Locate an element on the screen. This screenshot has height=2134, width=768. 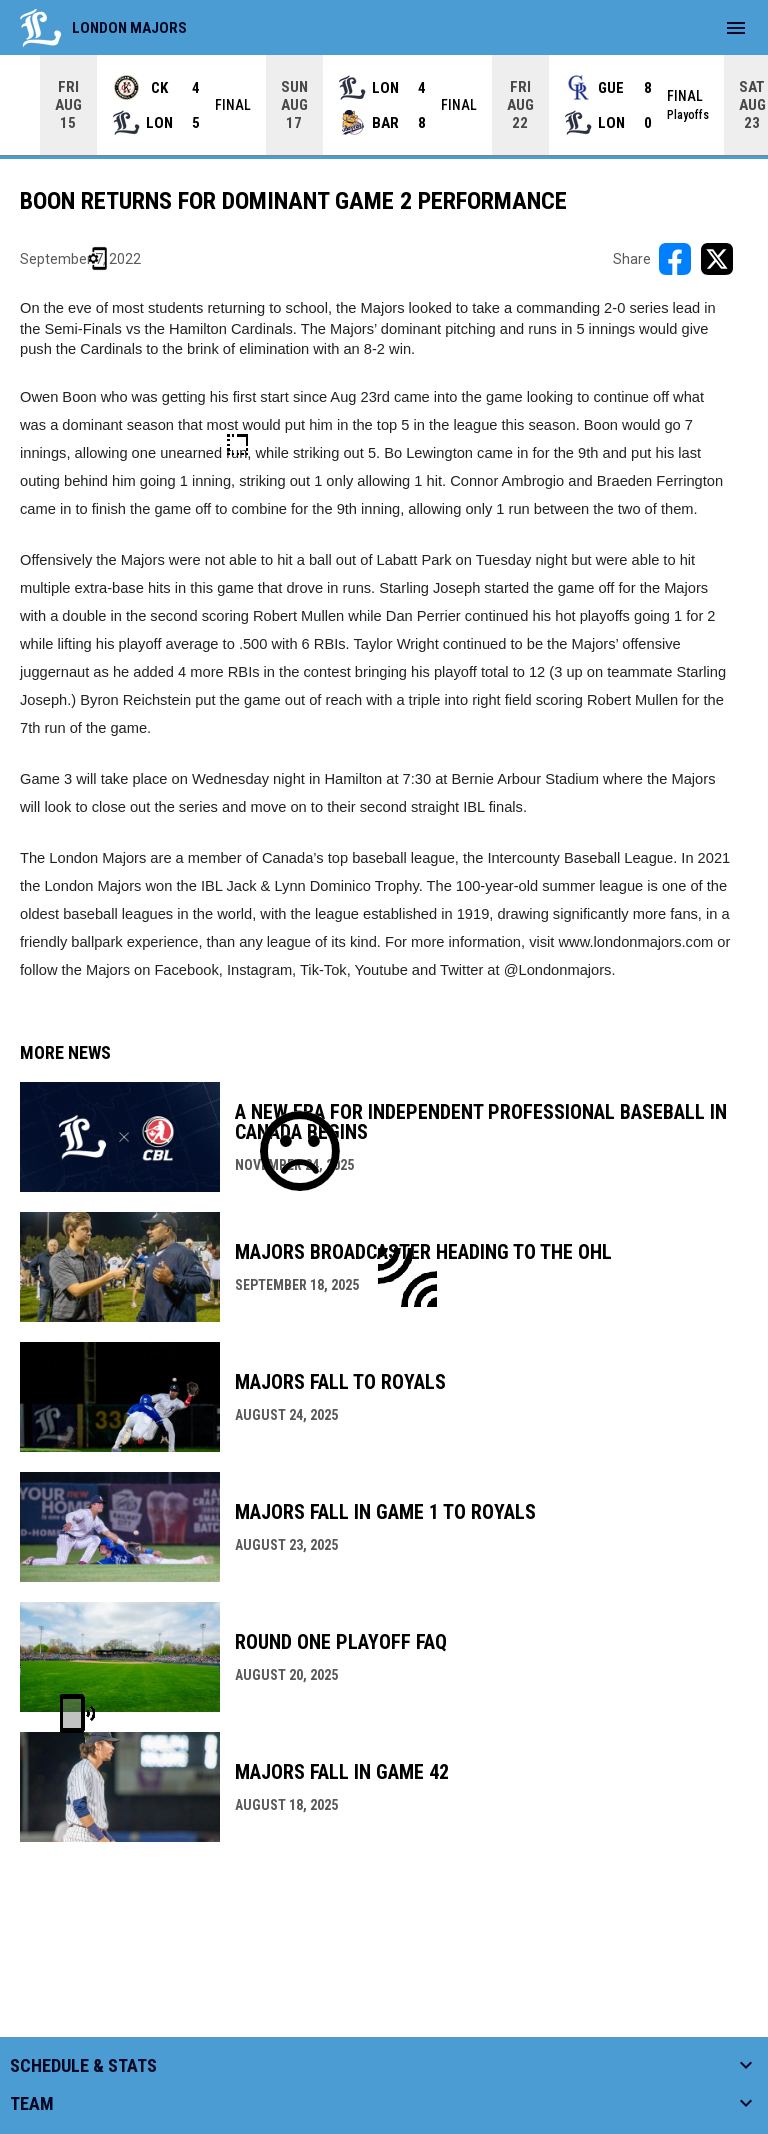
indicates an incoming call or notification on a linked device is located at coordinates (77, 1713).